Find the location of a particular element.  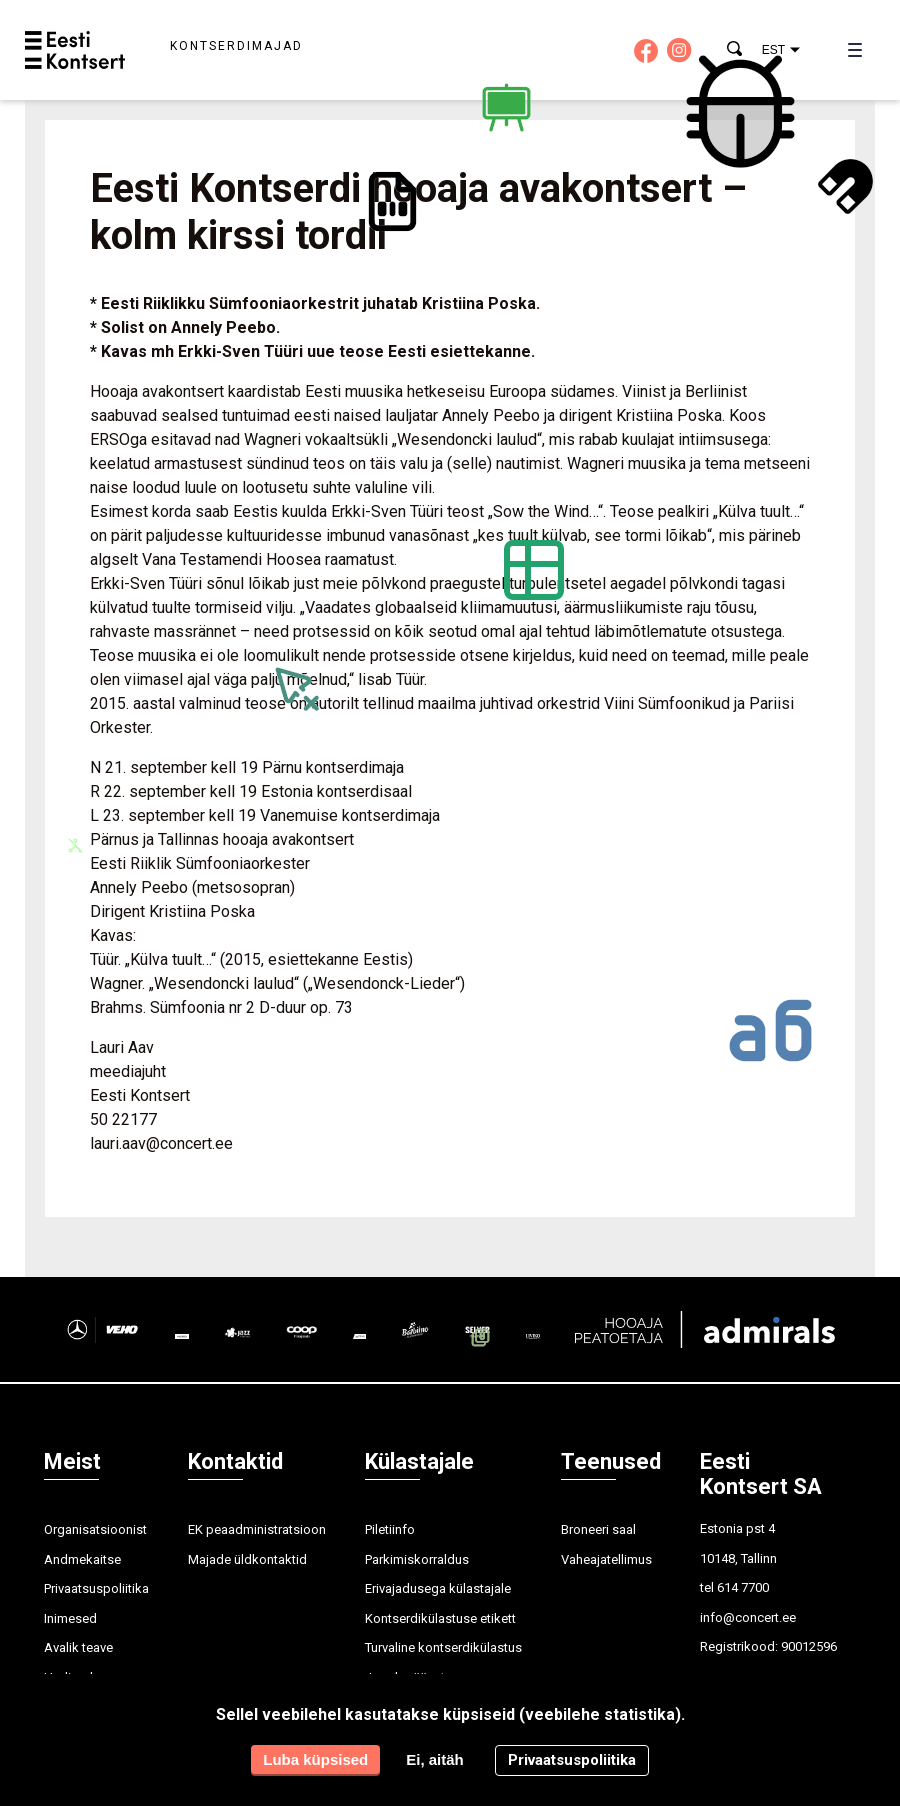

view data in table format is located at coordinates (534, 570).